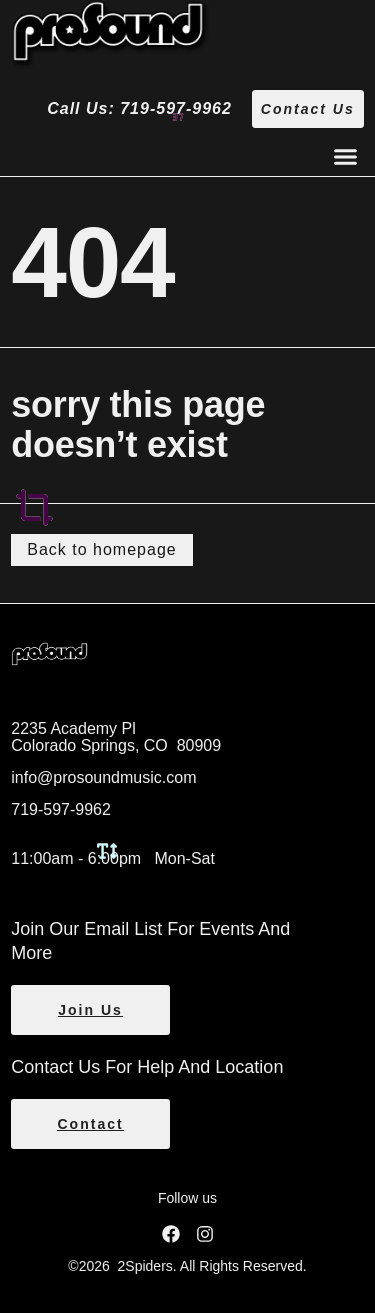  I want to click on crop or trim an image, so click(34, 507).